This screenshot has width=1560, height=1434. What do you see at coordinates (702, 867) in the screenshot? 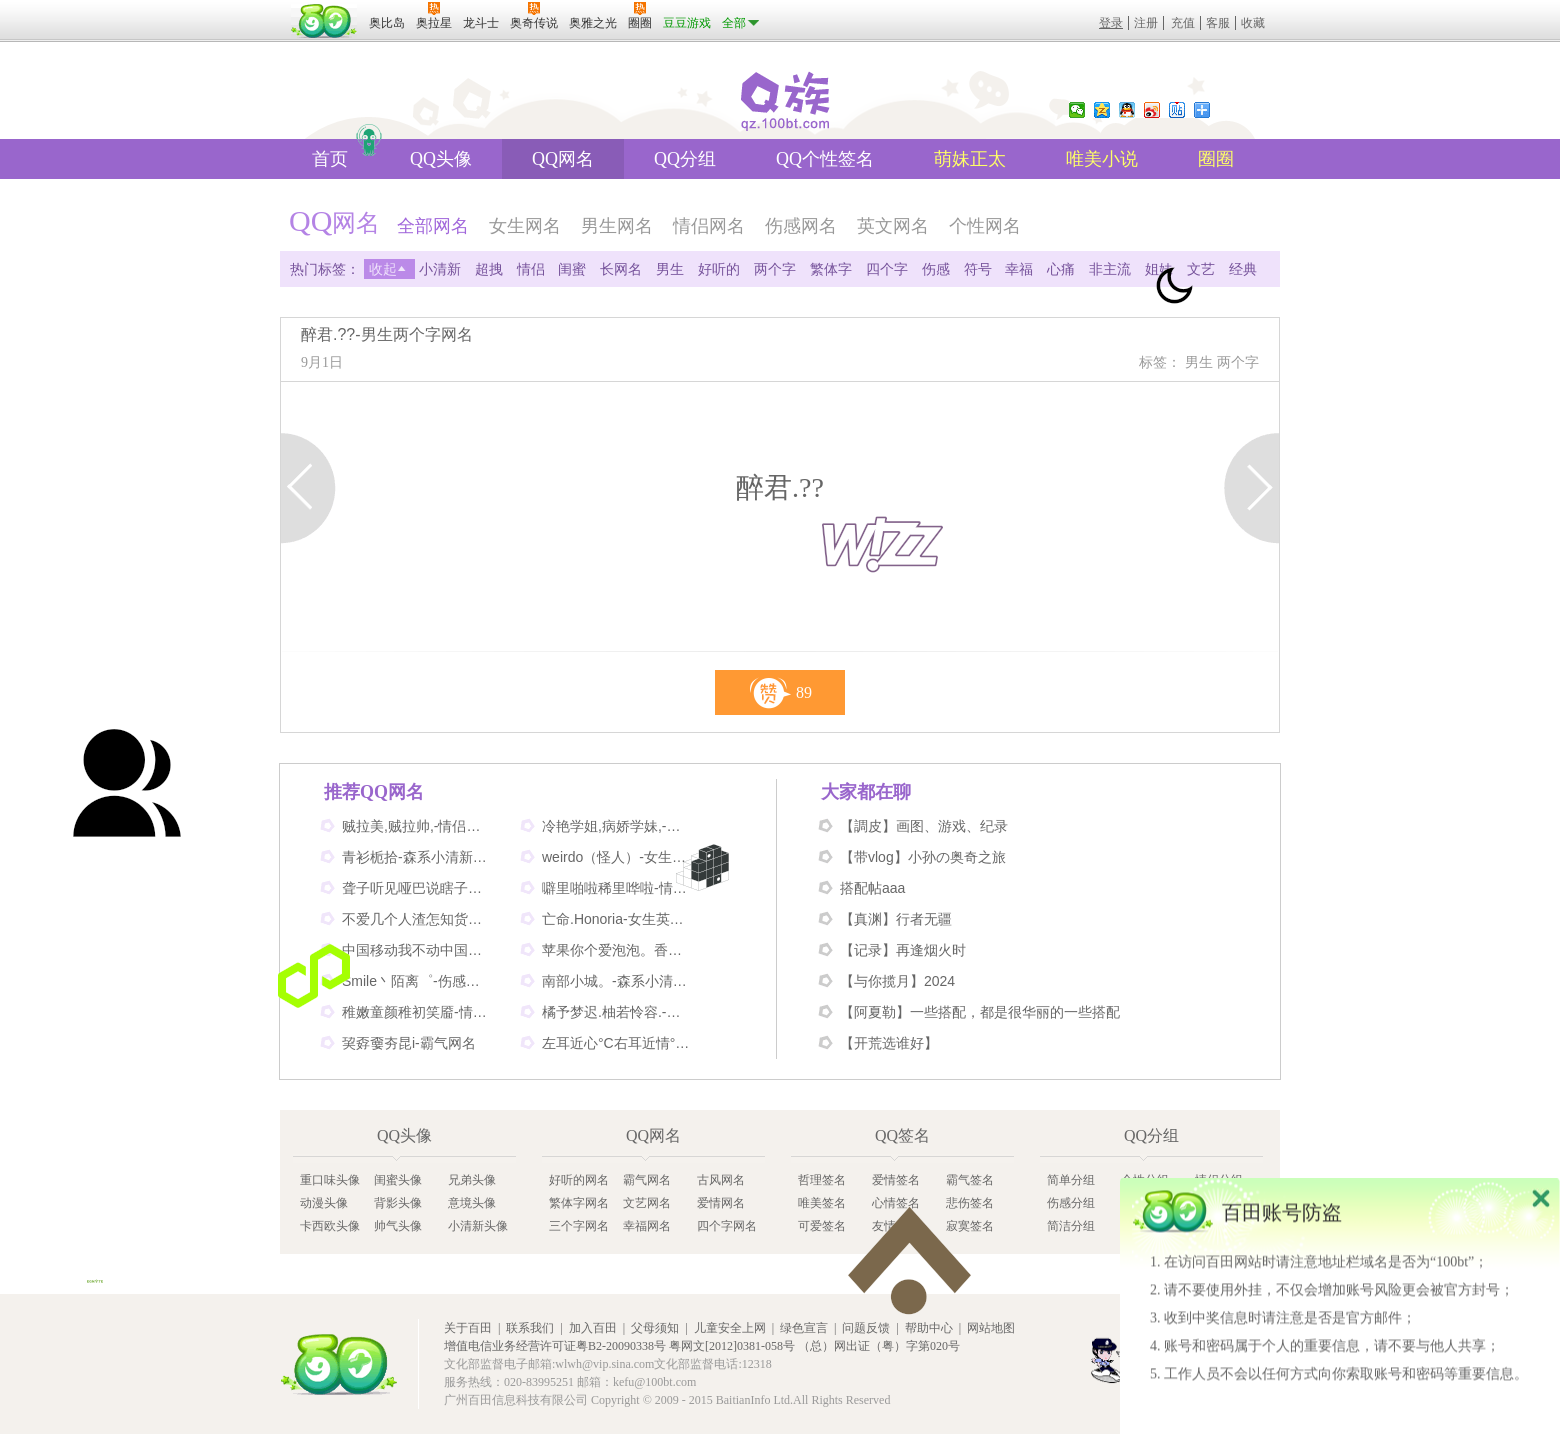
I see `visit the Python Package Index (PyPI) website` at bounding box center [702, 867].